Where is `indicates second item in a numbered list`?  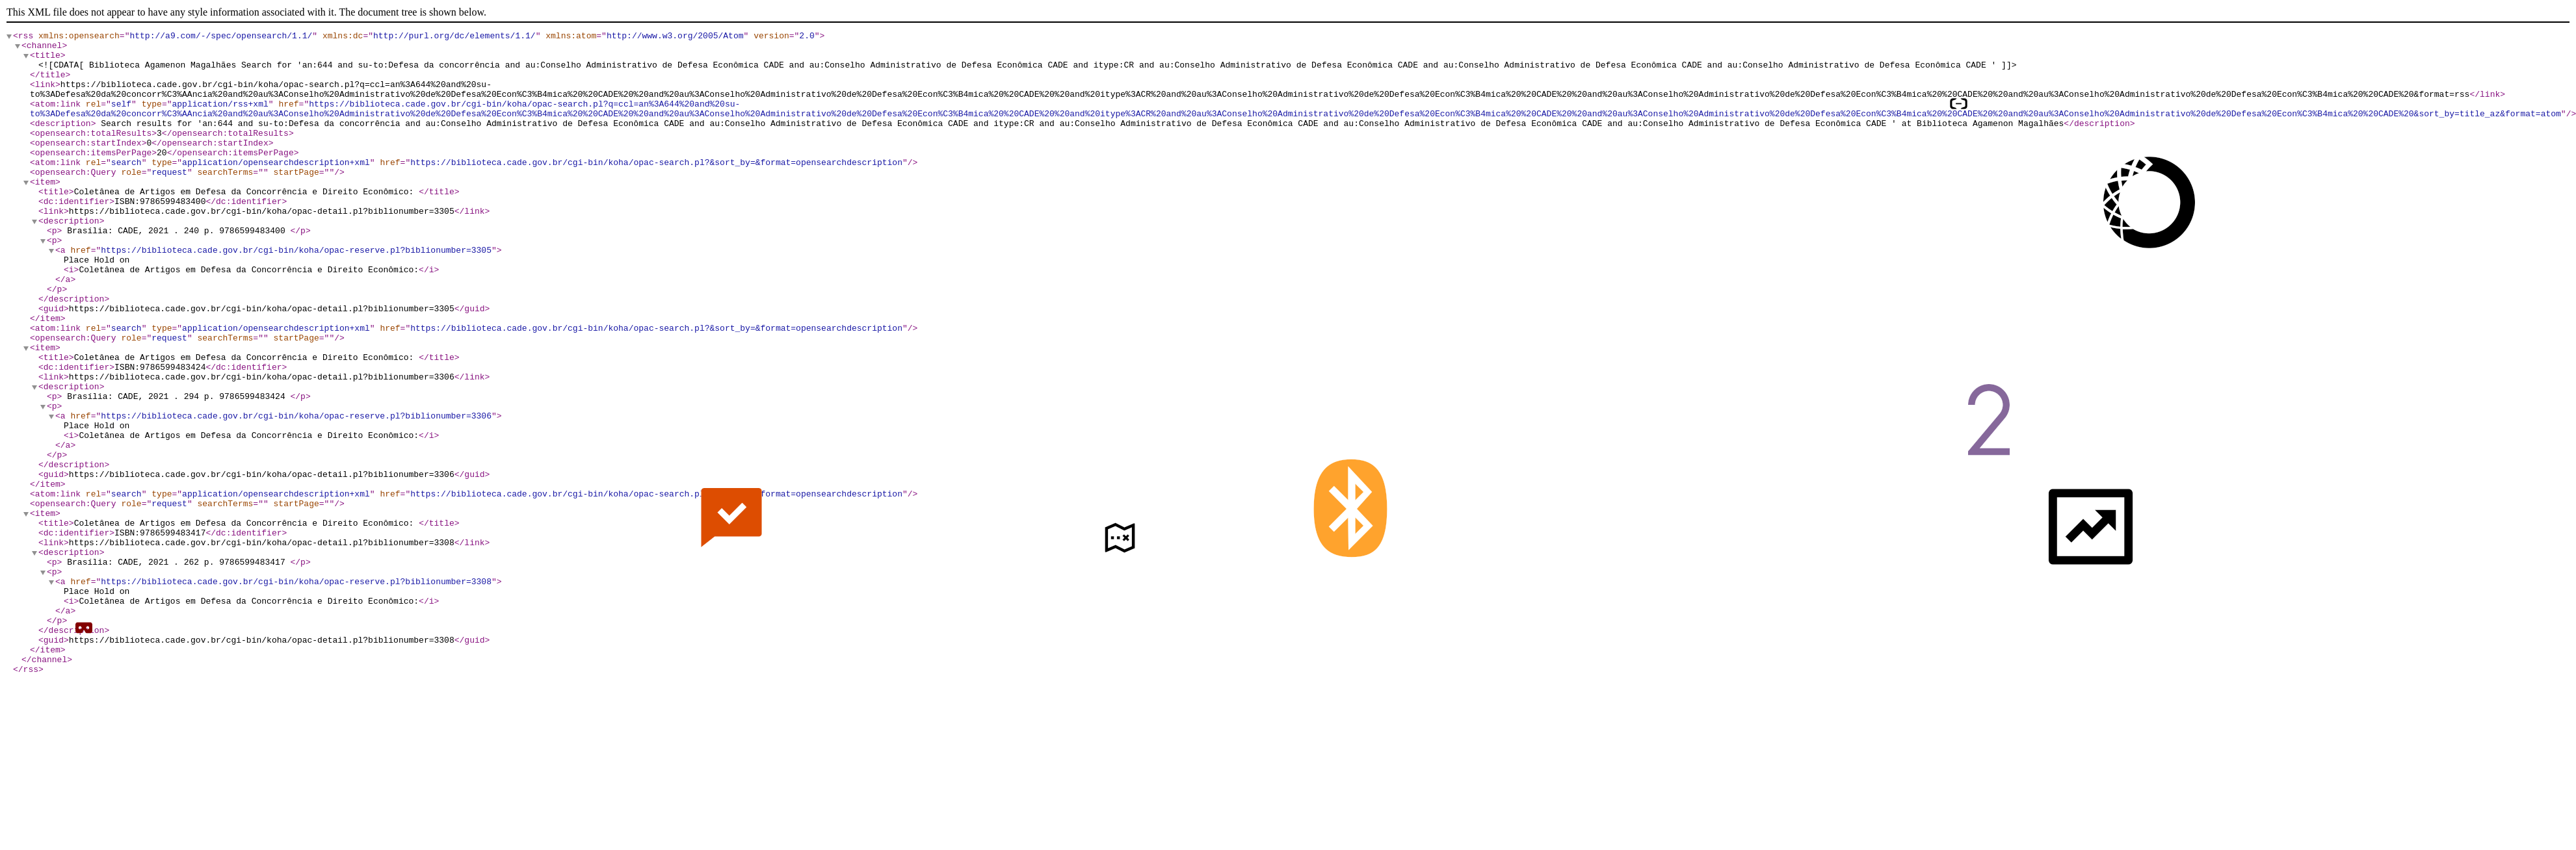 indicates second item in a numbered list is located at coordinates (1989, 420).